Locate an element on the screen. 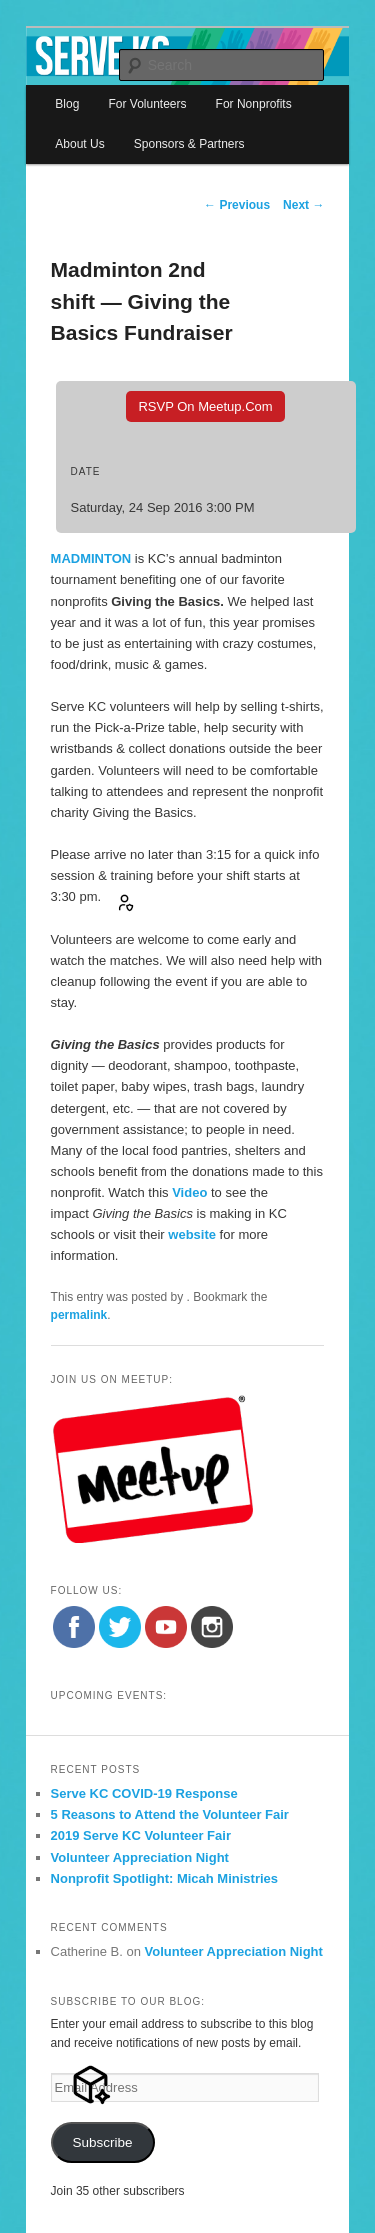  generate 3D model with AI is located at coordinates (90, 2084).